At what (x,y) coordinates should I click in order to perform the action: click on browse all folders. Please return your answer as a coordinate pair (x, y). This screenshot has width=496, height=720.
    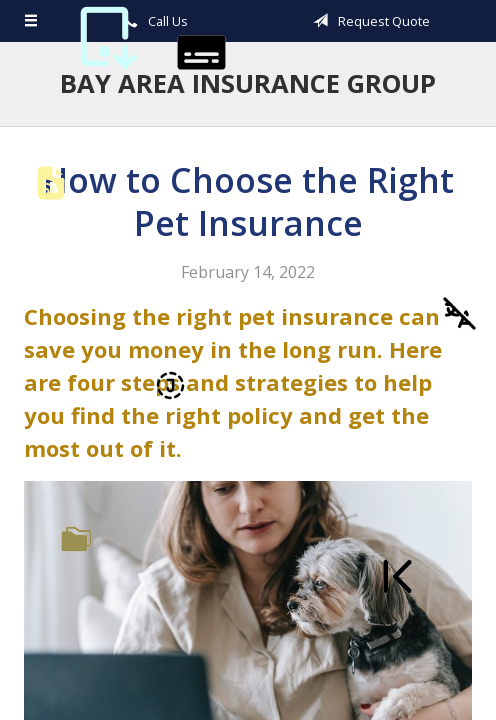
    Looking at the image, I should click on (76, 539).